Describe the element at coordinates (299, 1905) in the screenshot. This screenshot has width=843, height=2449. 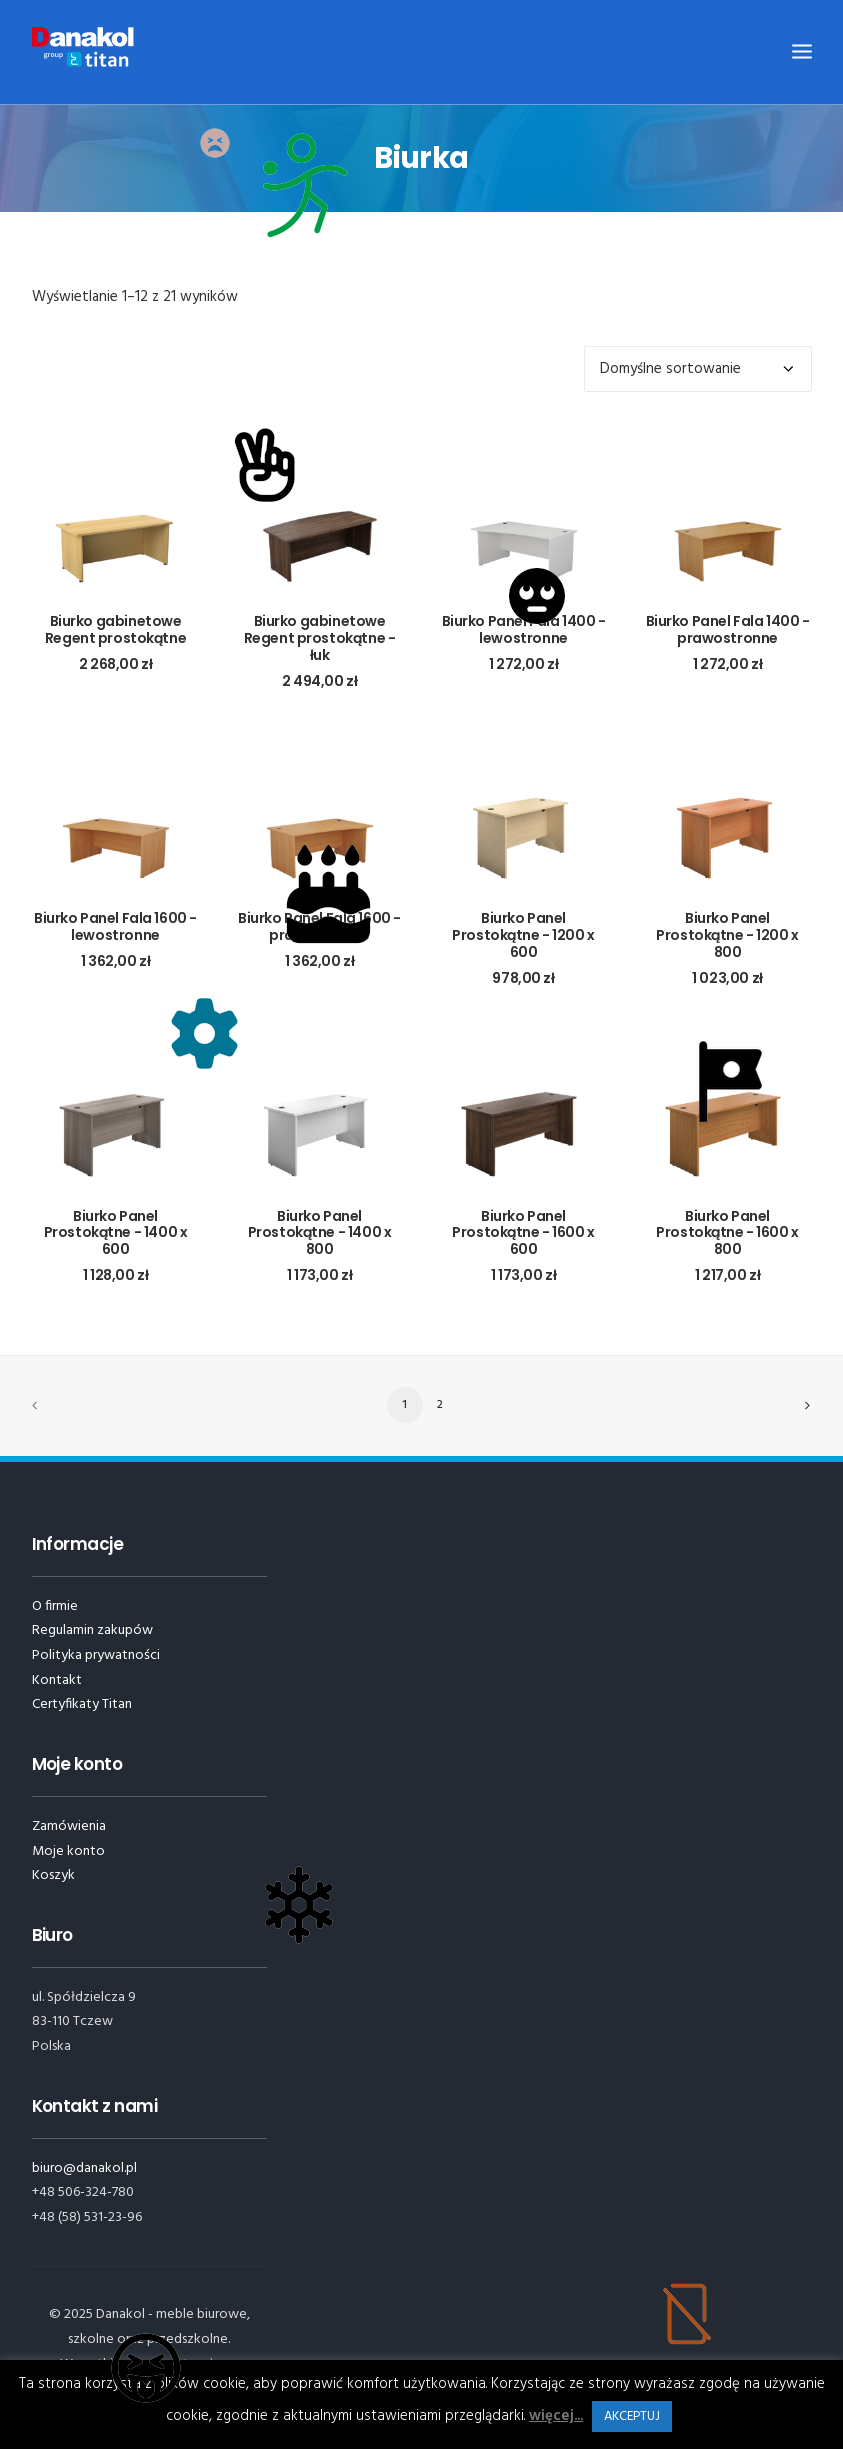
I see `activate cooling or air conditioning mode` at that location.